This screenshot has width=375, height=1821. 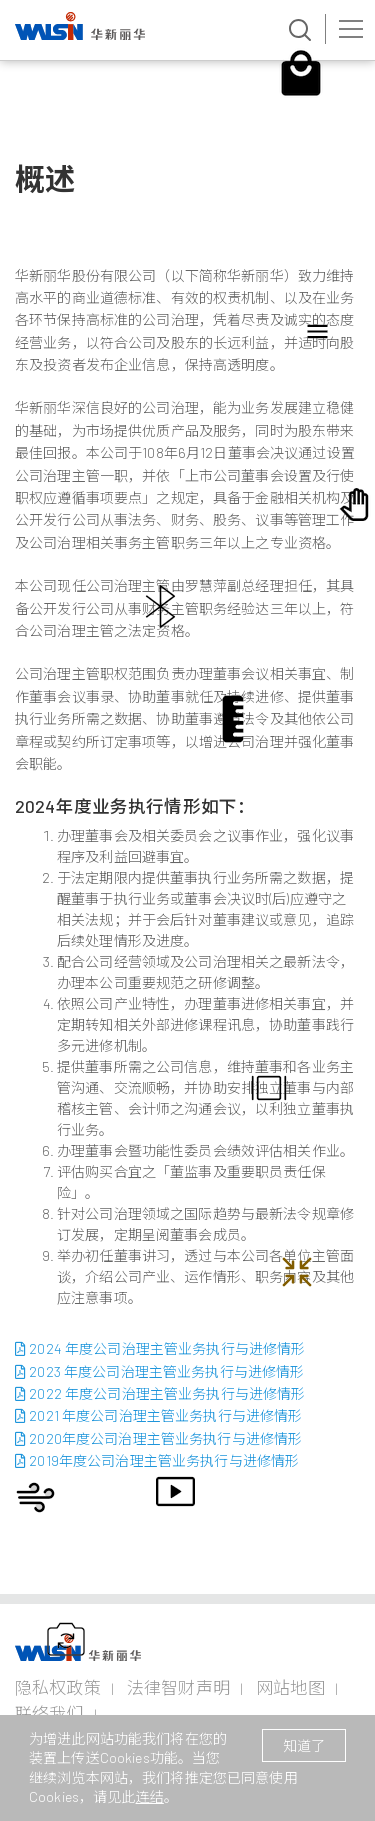 What do you see at coordinates (35, 1497) in the screenshot?
I see `view current wind conditions` at bounding box center [35, 1497].